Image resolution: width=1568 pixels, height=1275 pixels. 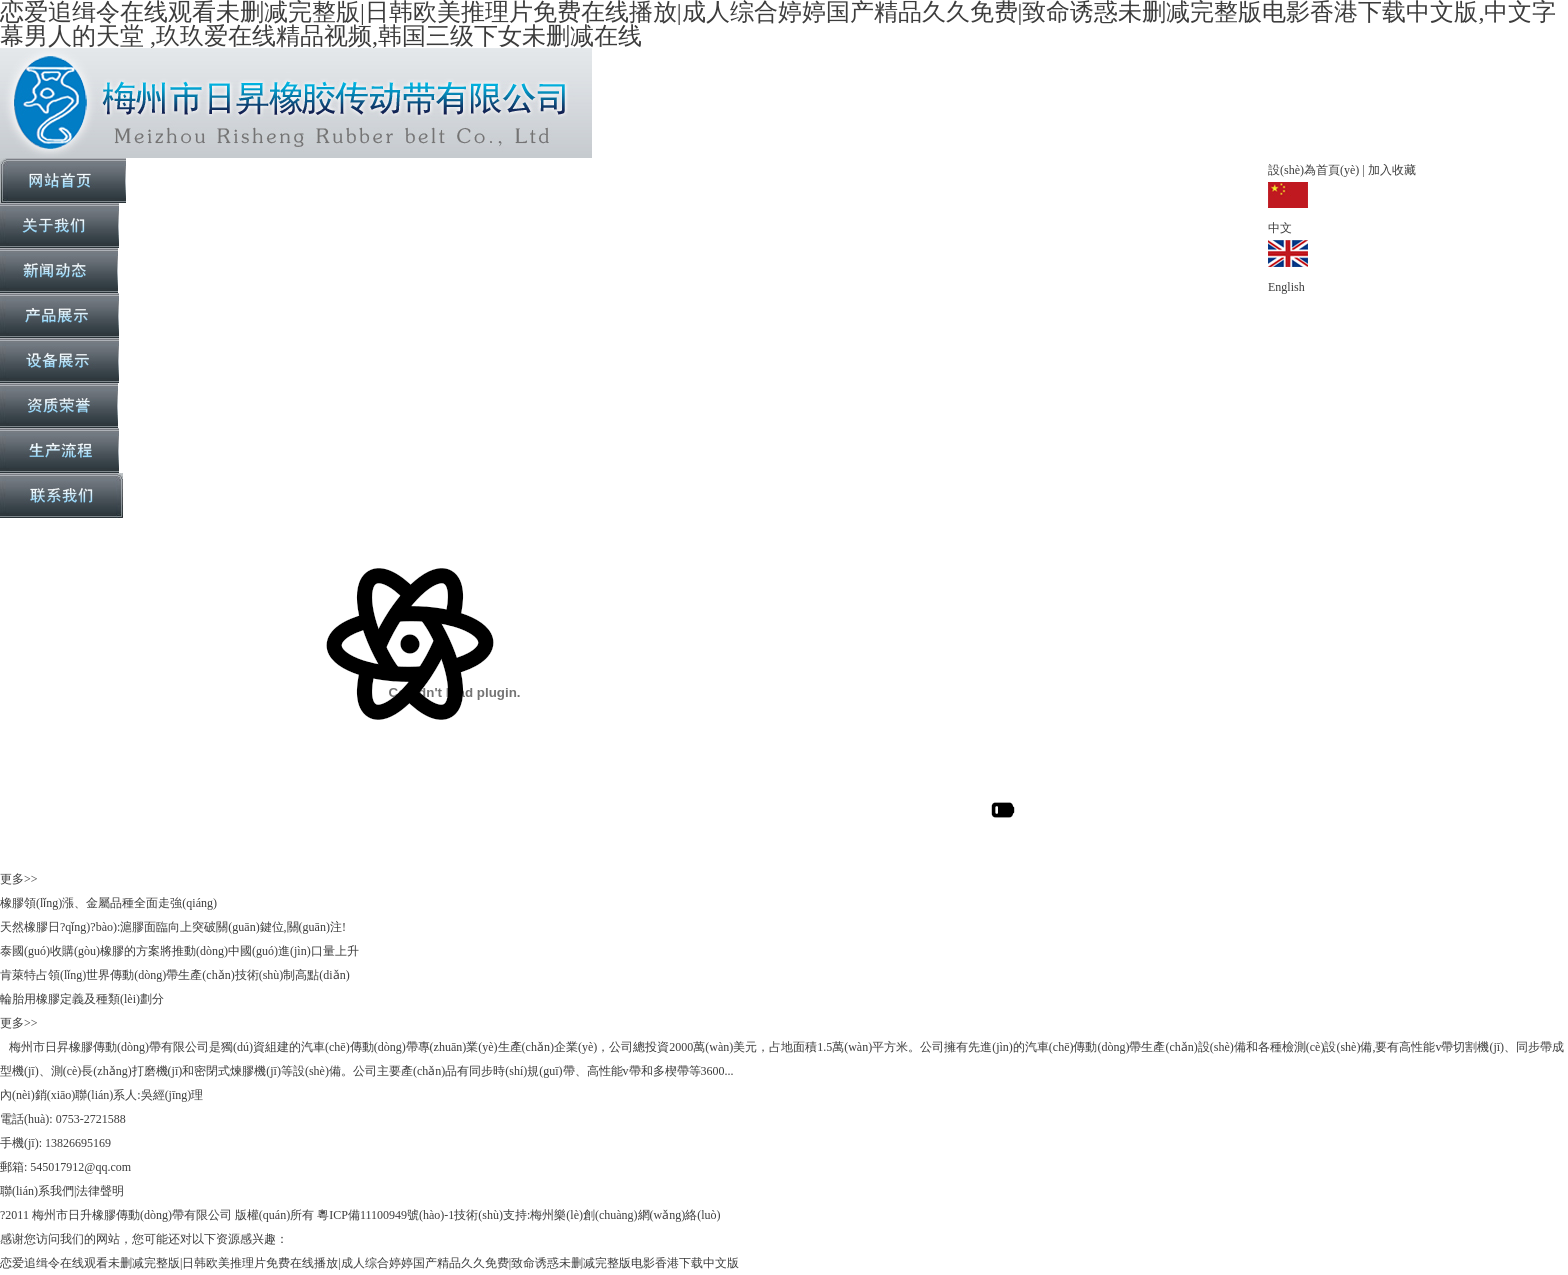 What do you see at coordinates (410, 644) in the screenshot?
I see `react native framework logo` at bounding box center [410, 644].